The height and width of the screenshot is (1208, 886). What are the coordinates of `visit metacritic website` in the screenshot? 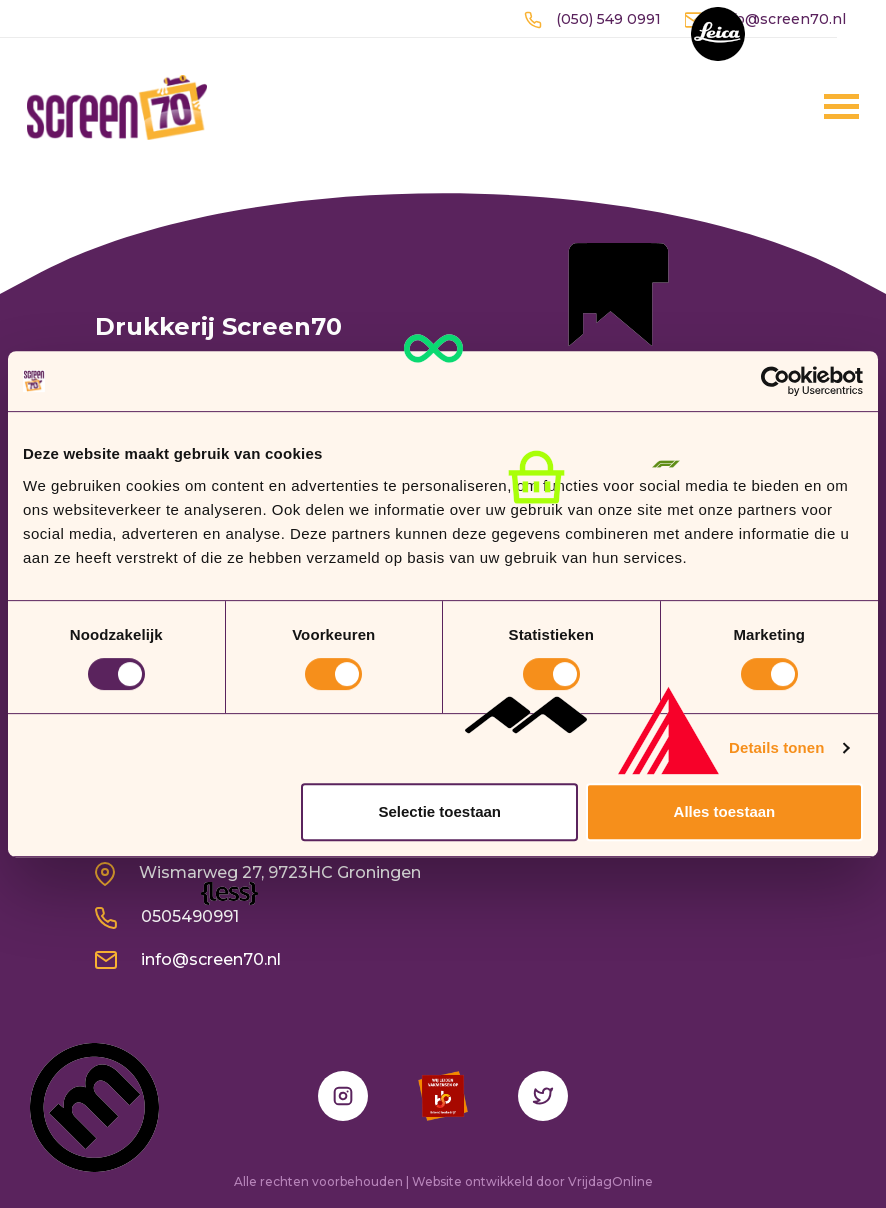 It's located at (94, 1107).